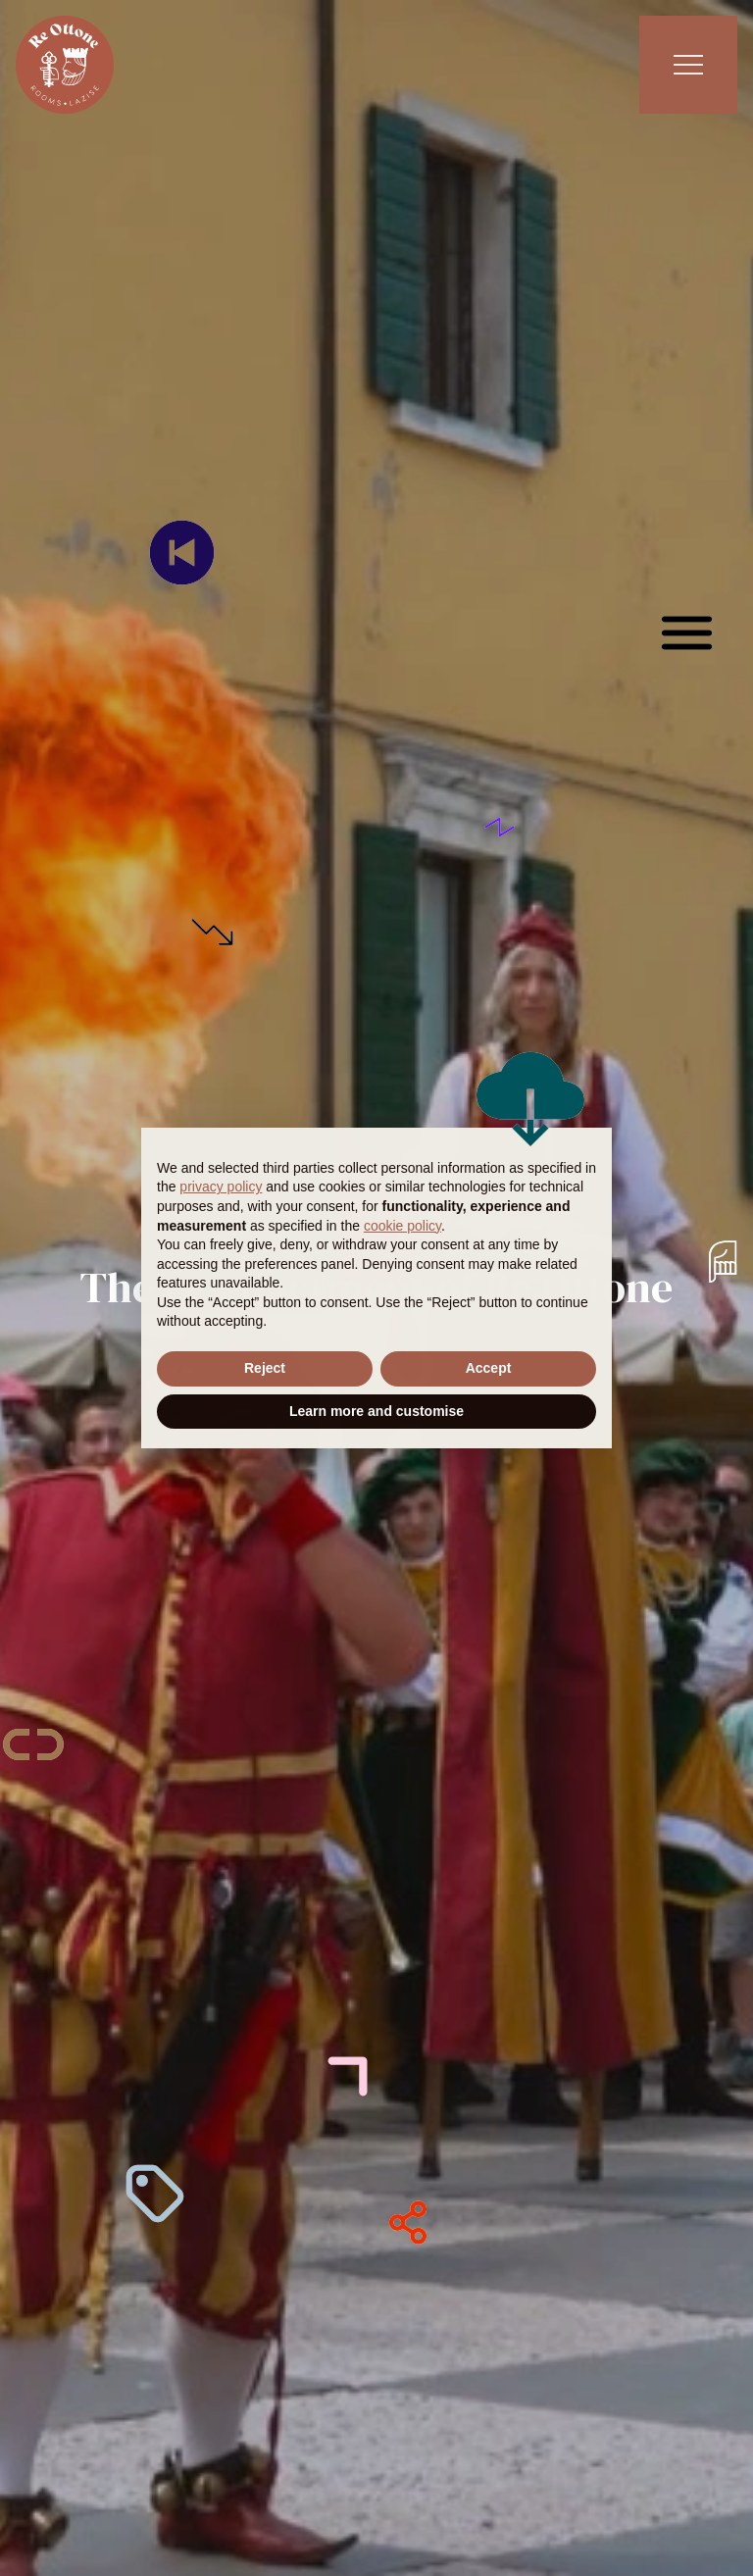 Image resolution: width=753 pixels, height=2576 pixels. I want to click on navigate to external link, so click(347, 2076).